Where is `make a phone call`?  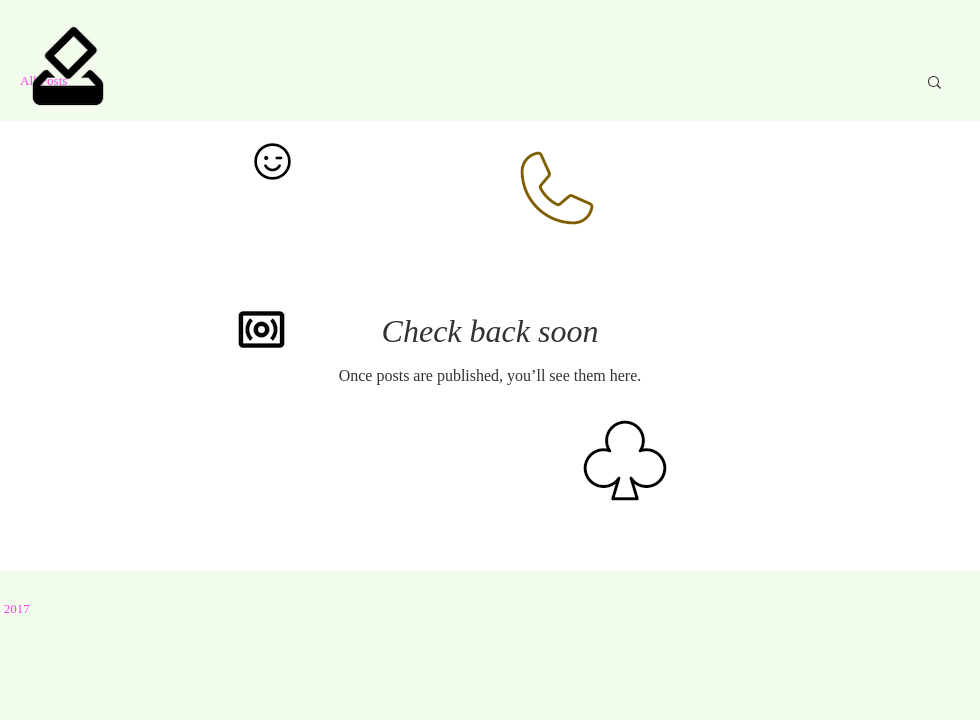 make a phone call is located at coordinates (555, 189).